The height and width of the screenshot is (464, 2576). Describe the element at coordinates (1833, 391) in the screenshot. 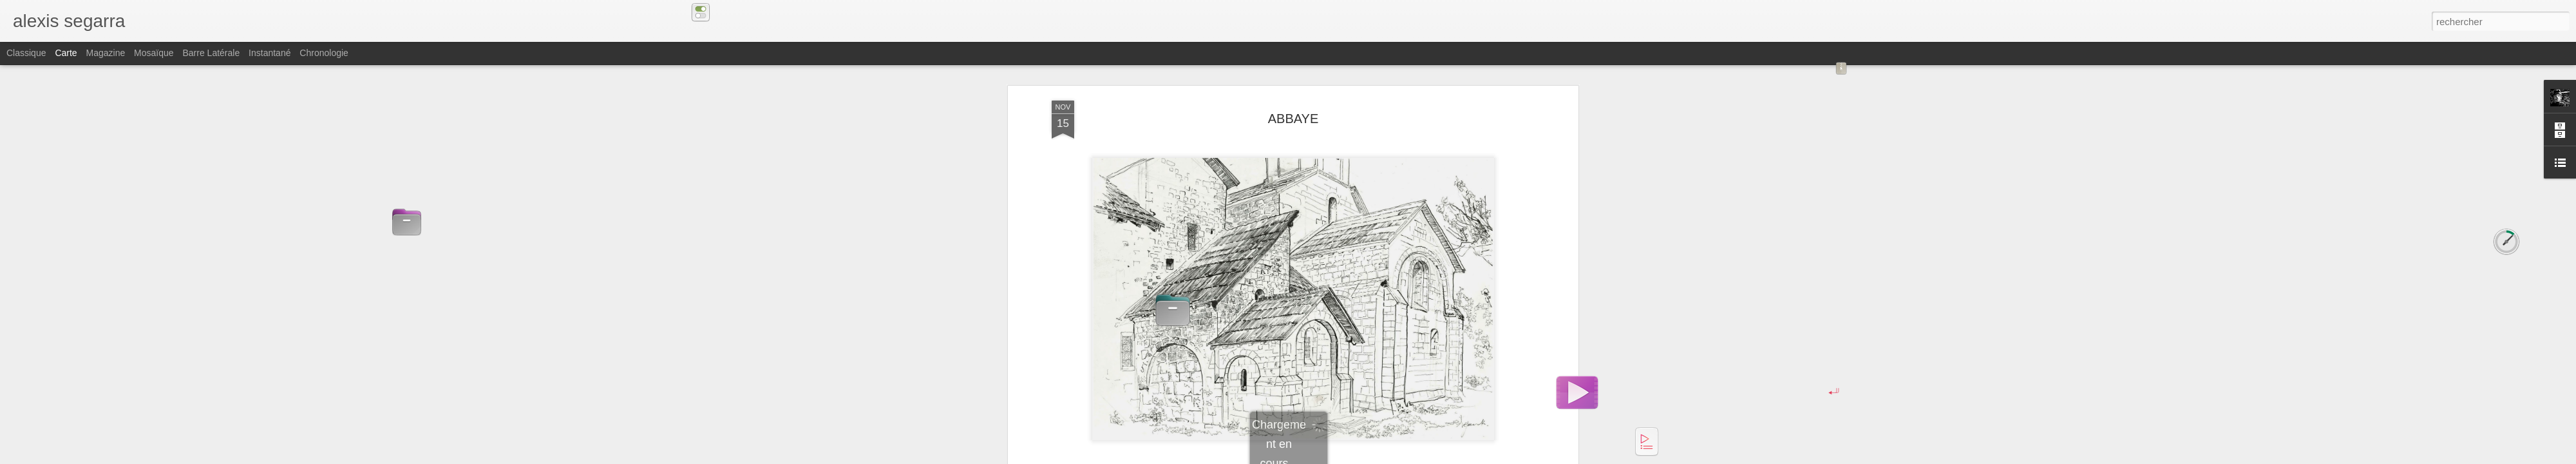

I see `reply to all recipients of an email` at that location.